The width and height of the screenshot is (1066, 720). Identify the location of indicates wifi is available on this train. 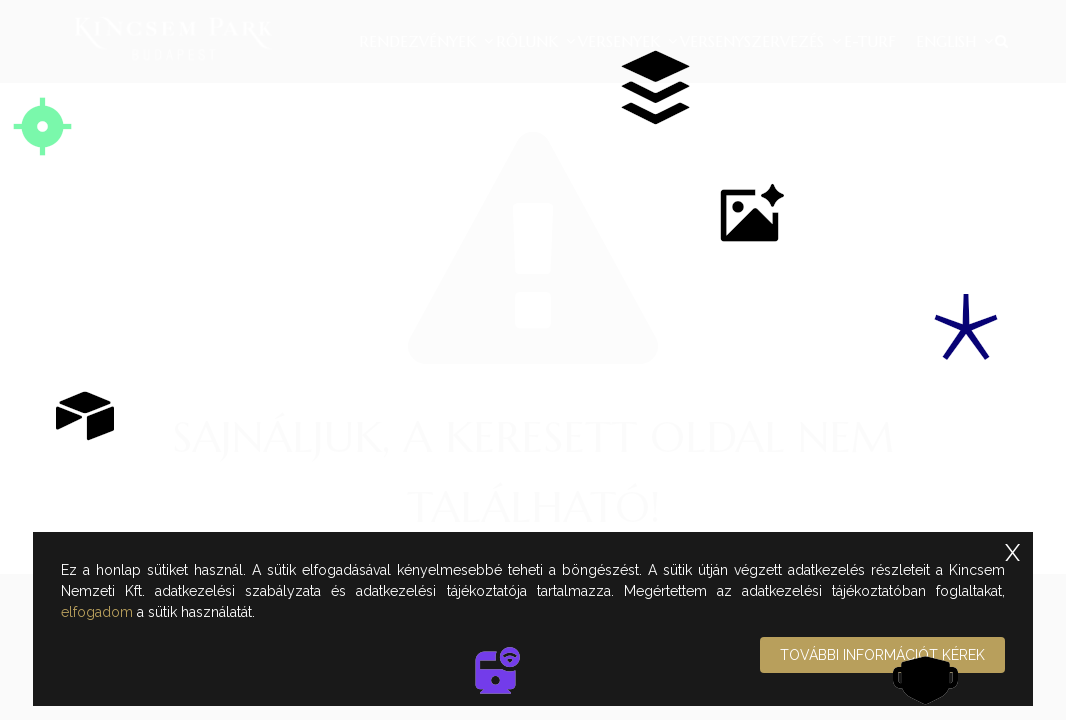
(495, 671).